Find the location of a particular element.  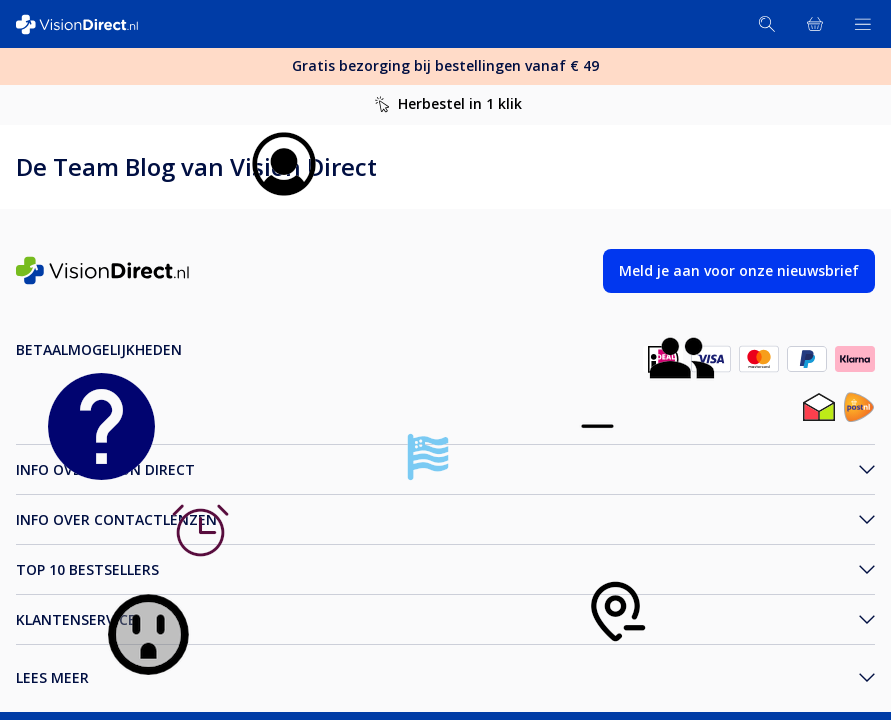

select united states as your country is located at coordinates (428, 457).